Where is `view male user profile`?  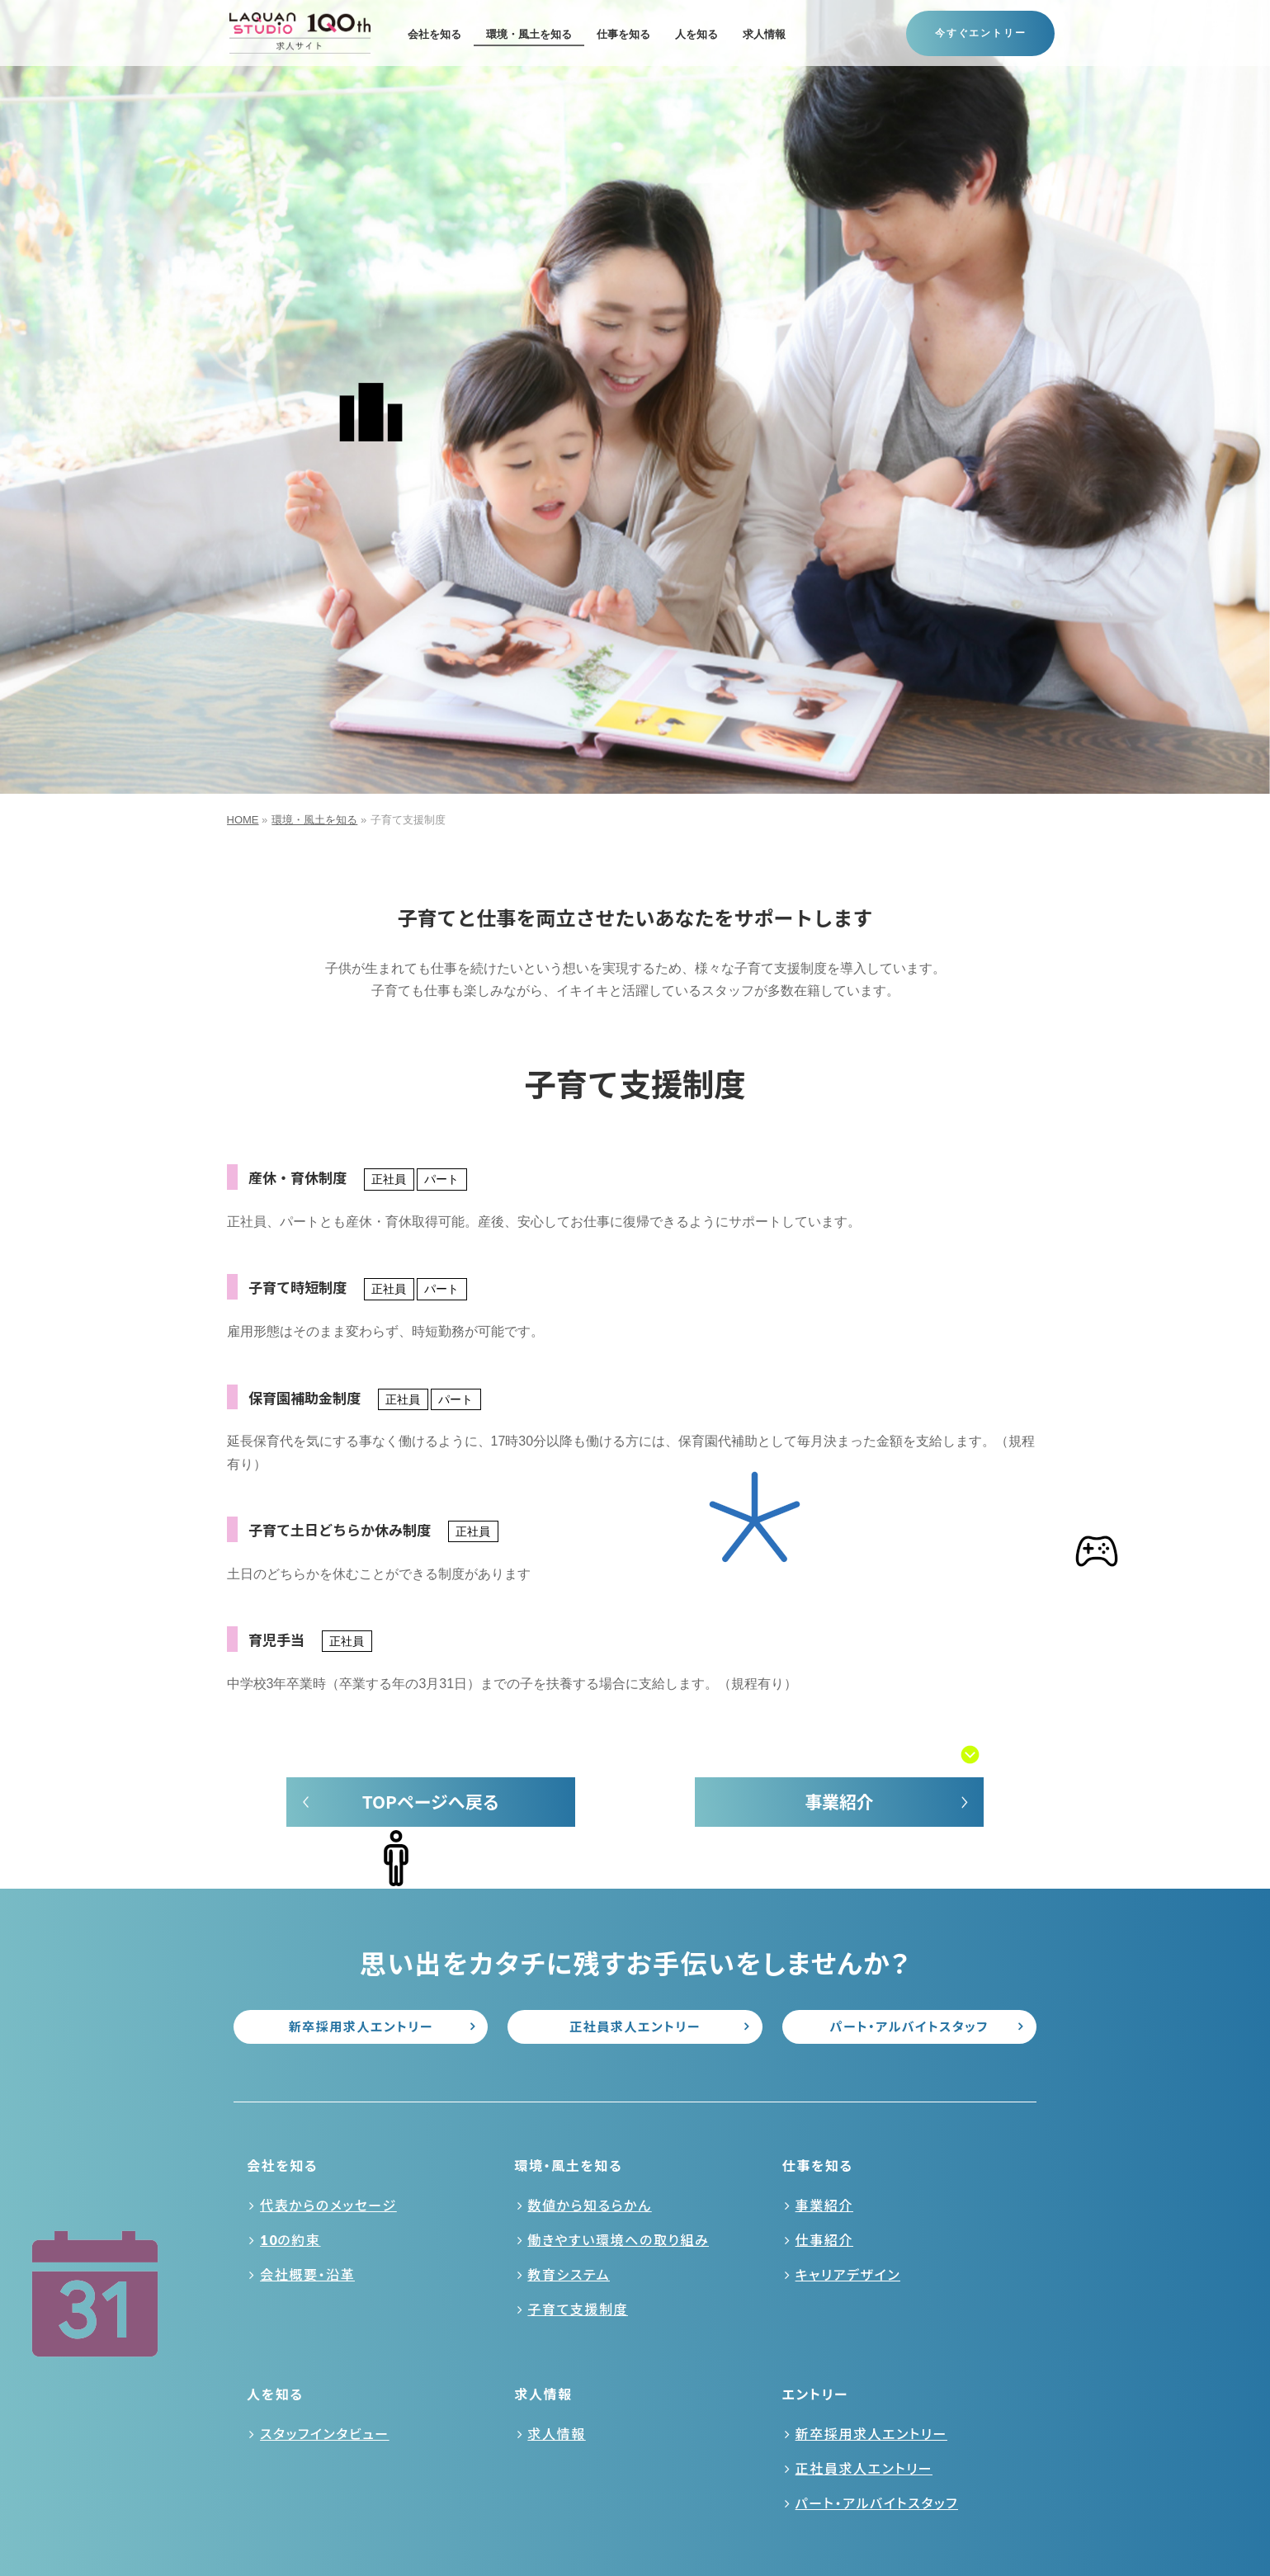 view male user profile is located at coordinates (396, 1858).